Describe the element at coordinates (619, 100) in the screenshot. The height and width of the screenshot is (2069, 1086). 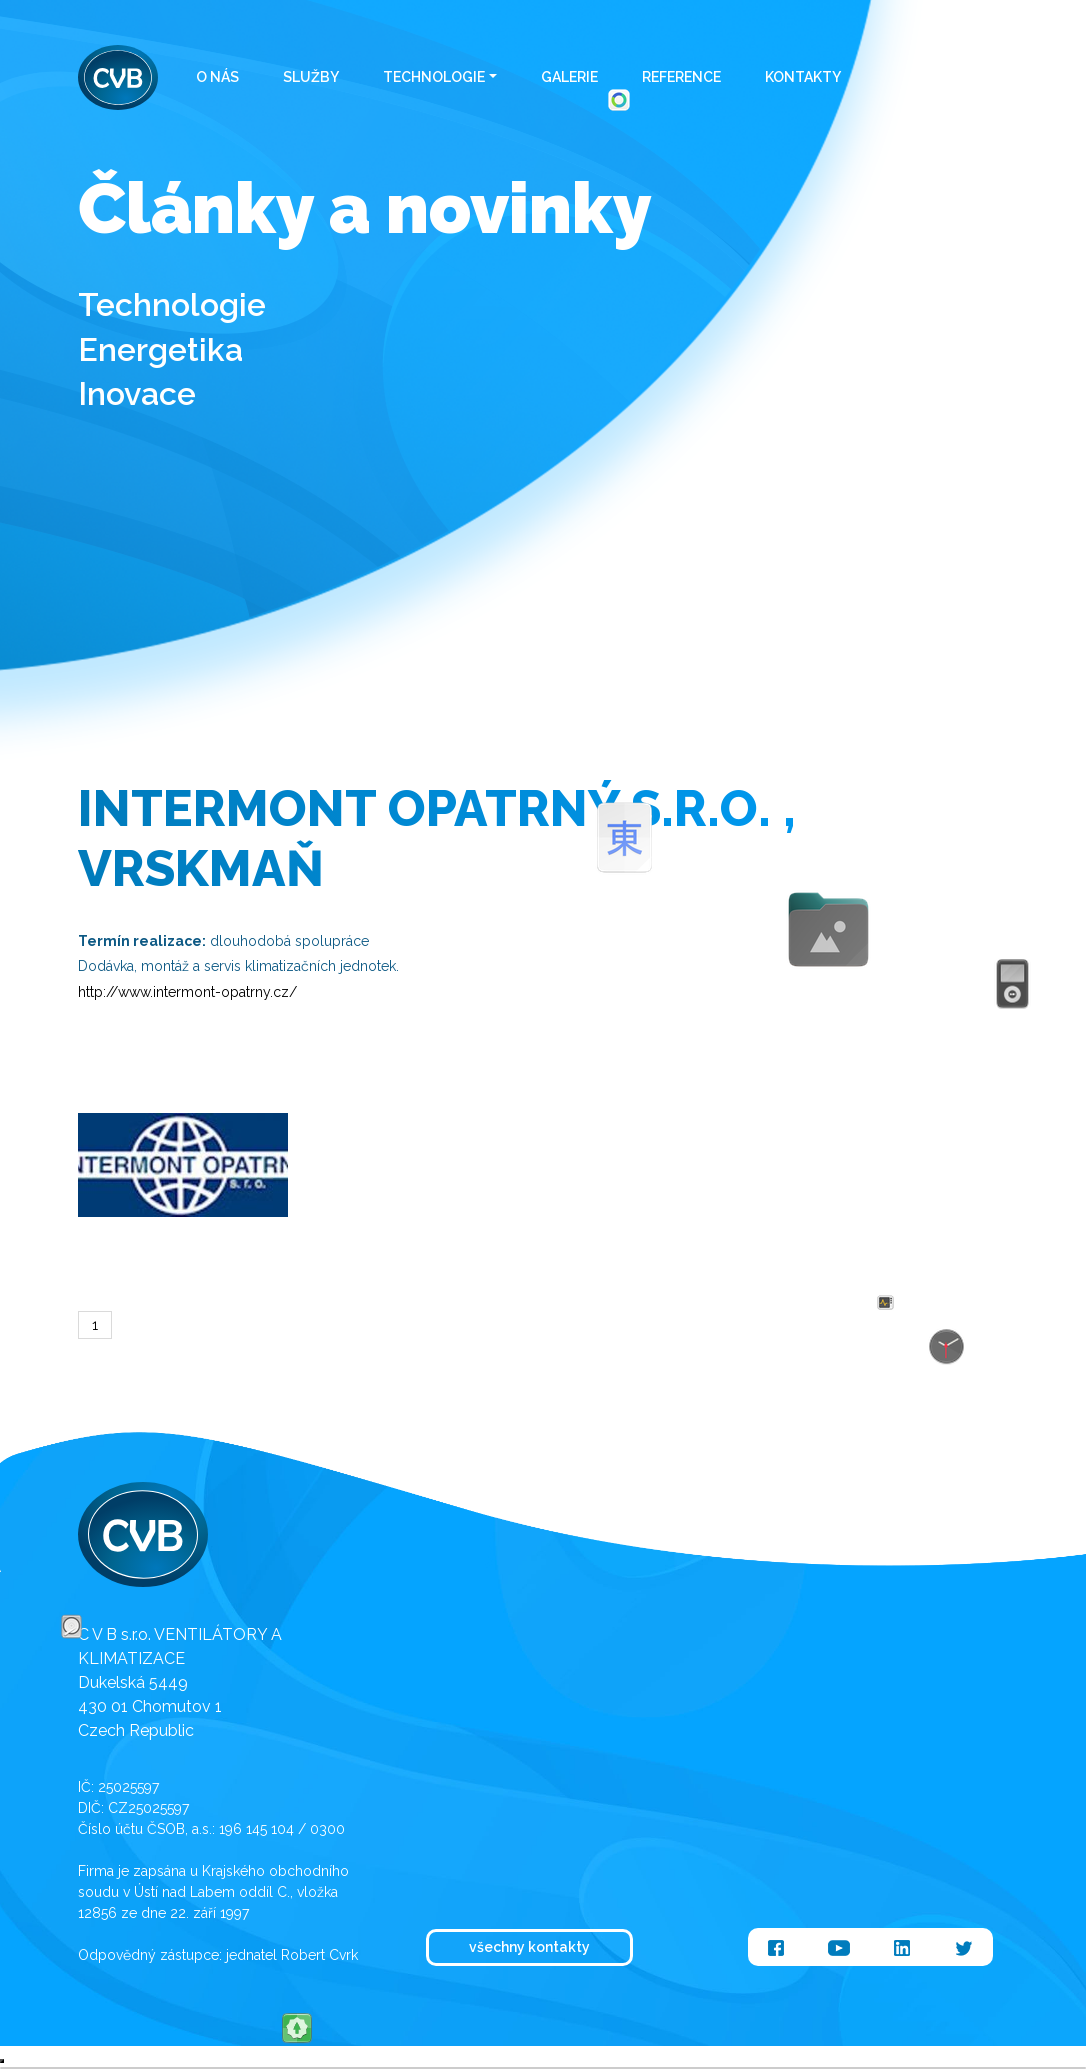
I see `open synergy app for keyboard and mouse sharing` at that location.